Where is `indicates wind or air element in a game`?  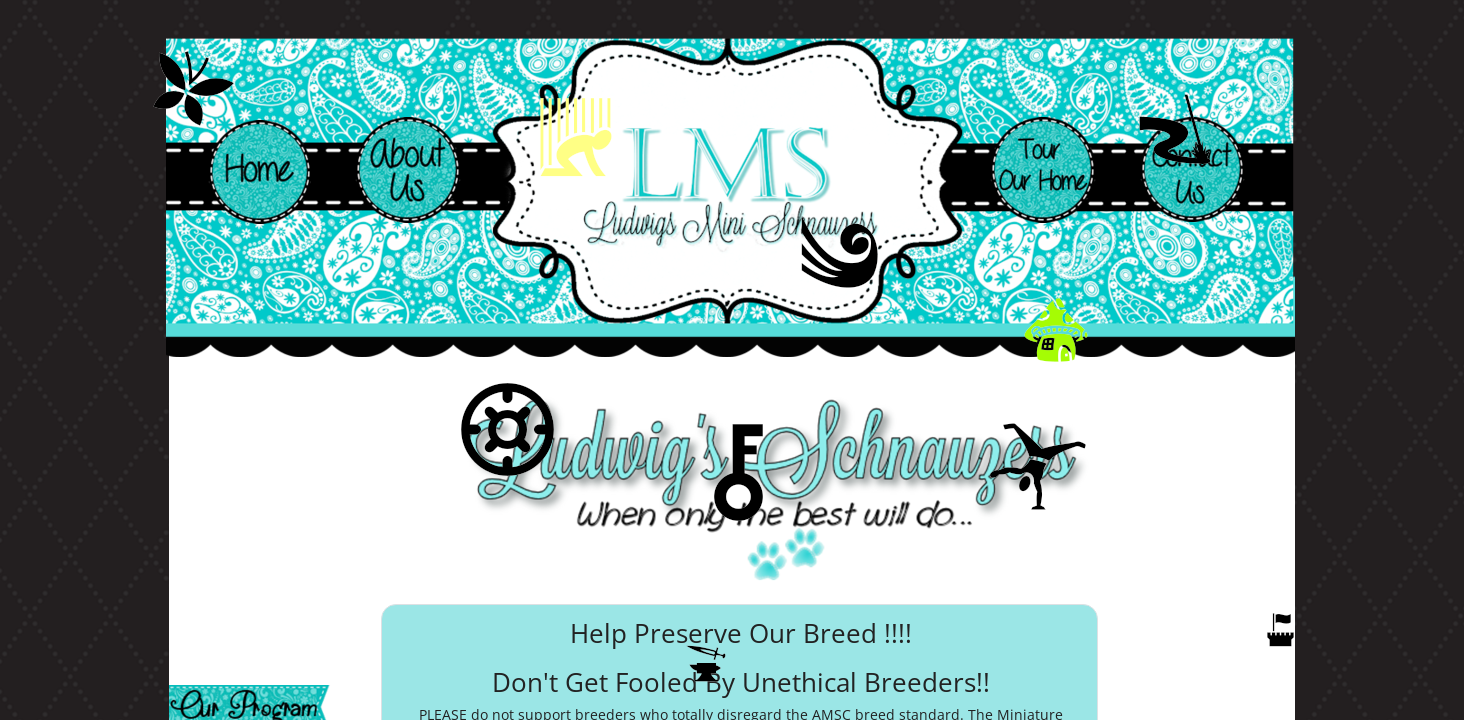 indicates wind or air element in a game is located at coordinates (840, 253).